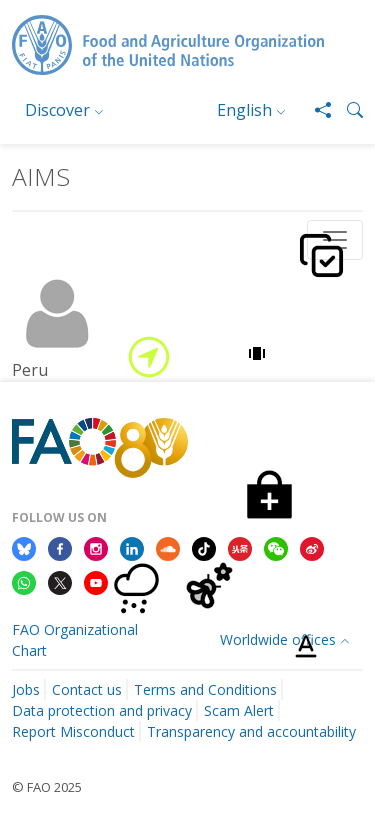  Describe the element at coordinates (136, 587) in the screenshot. I see `indicates snowy weather conditions` at that location.